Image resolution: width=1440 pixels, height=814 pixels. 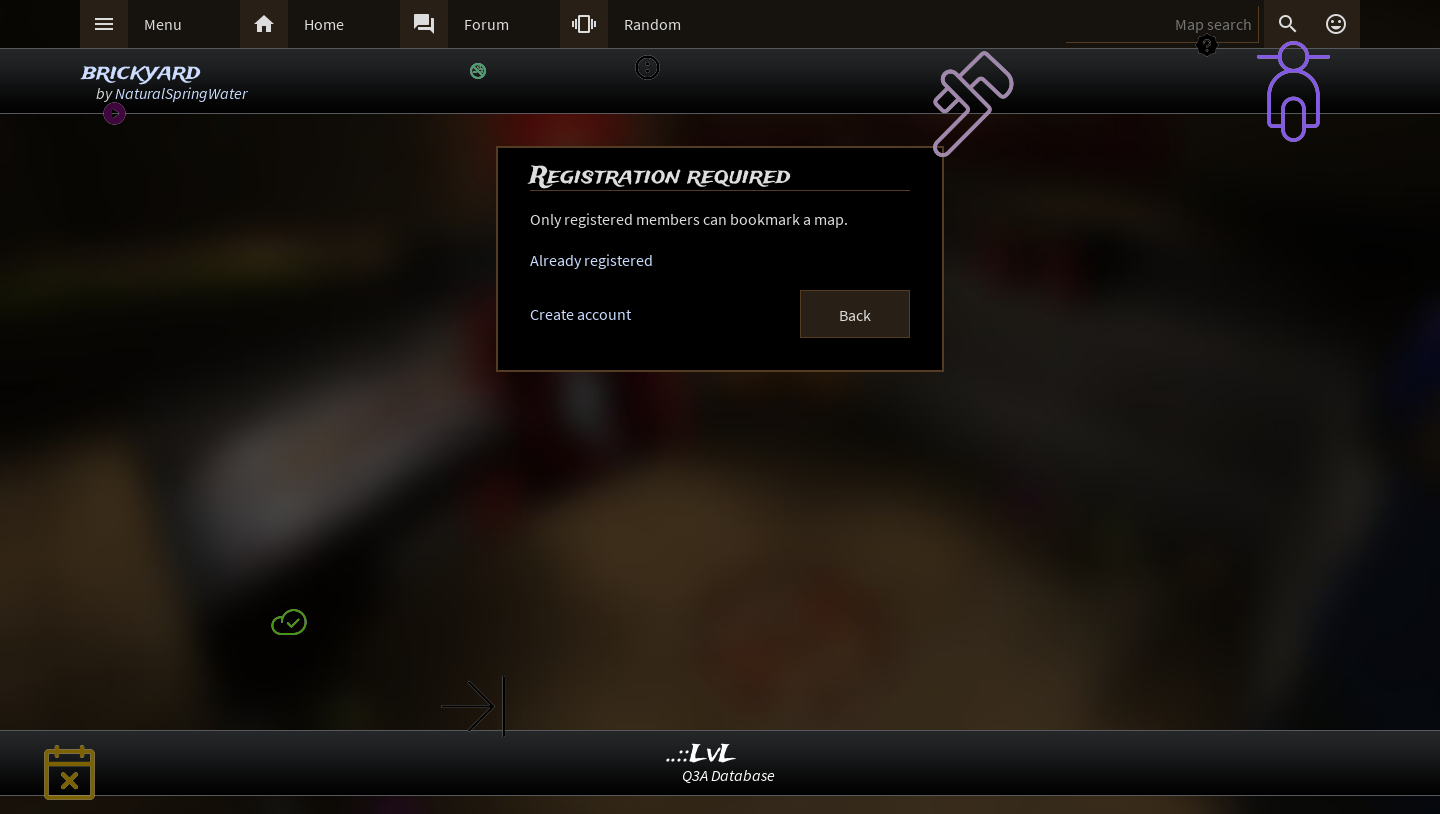 What do you see at coordinates (1207, 45) in the screenshot?
I see `access help or FAQ section` at bounding box center [1207, 45].